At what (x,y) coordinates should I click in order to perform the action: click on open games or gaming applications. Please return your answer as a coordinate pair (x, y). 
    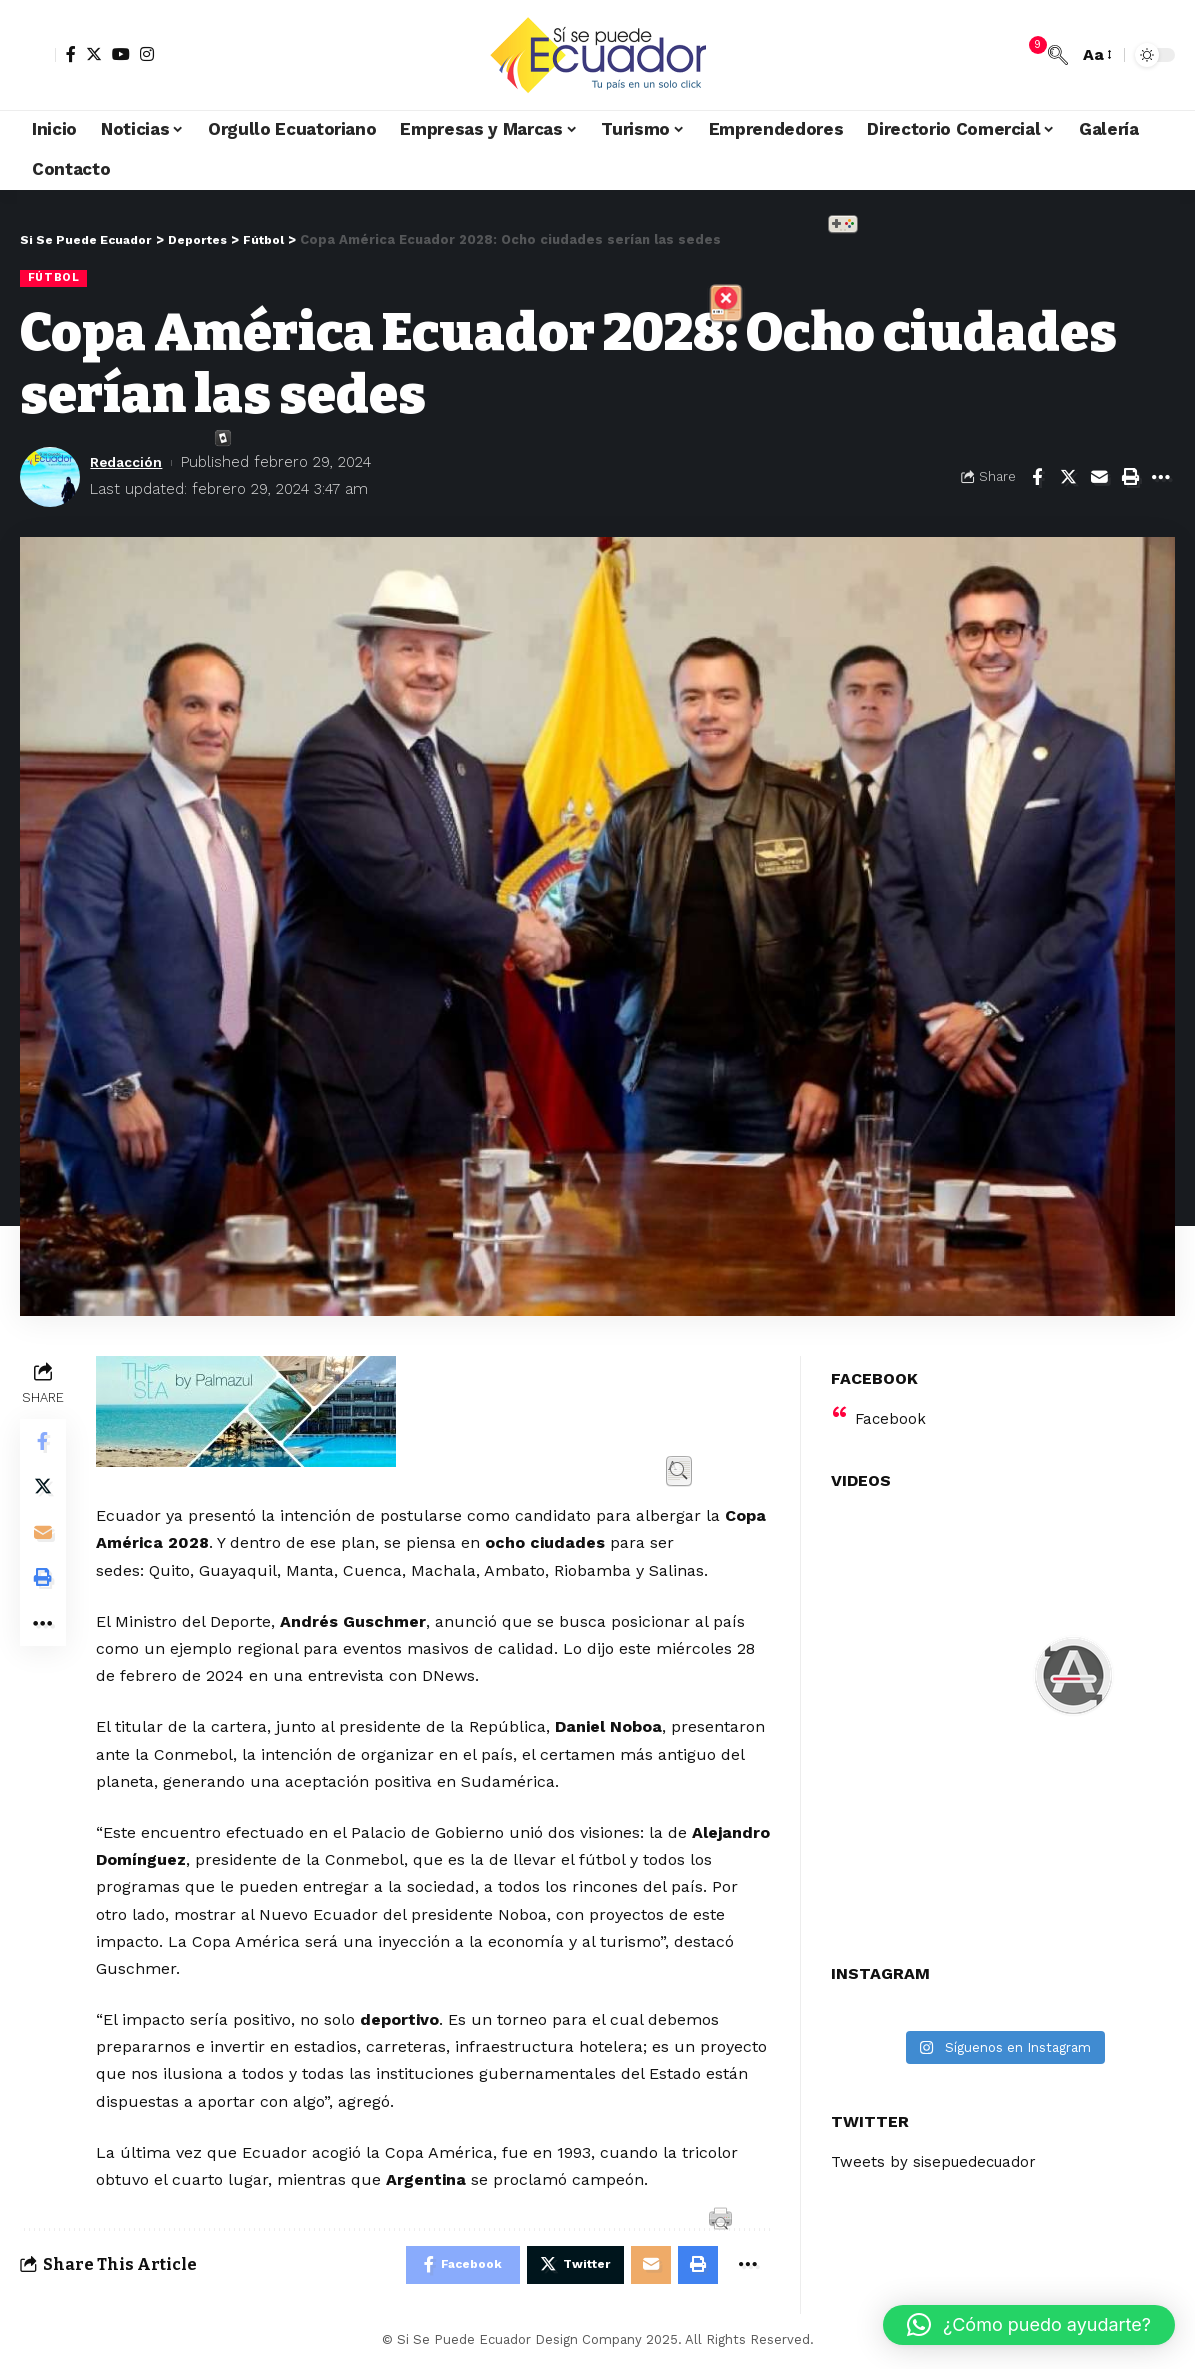
    Looking at the image, I should click on (843, 224).